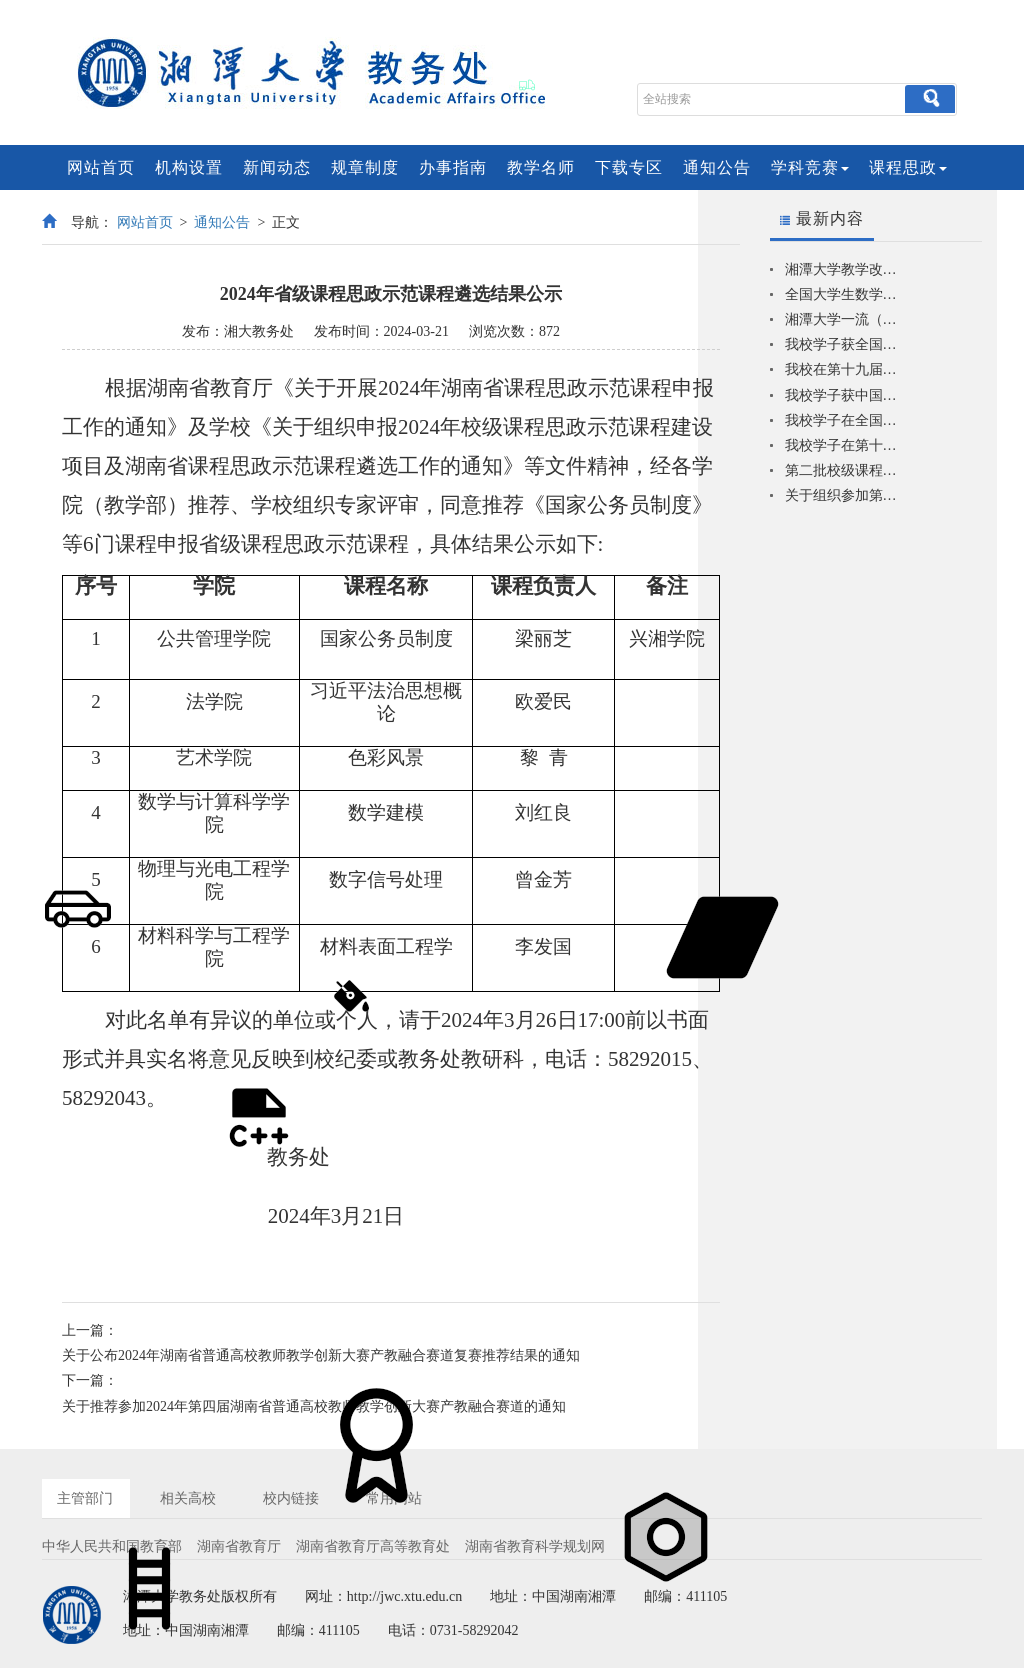  What do you see at coordinates (527, 85) in the screenshot?
I see `view shipping or delivery status` at bounding box center [527, 85].